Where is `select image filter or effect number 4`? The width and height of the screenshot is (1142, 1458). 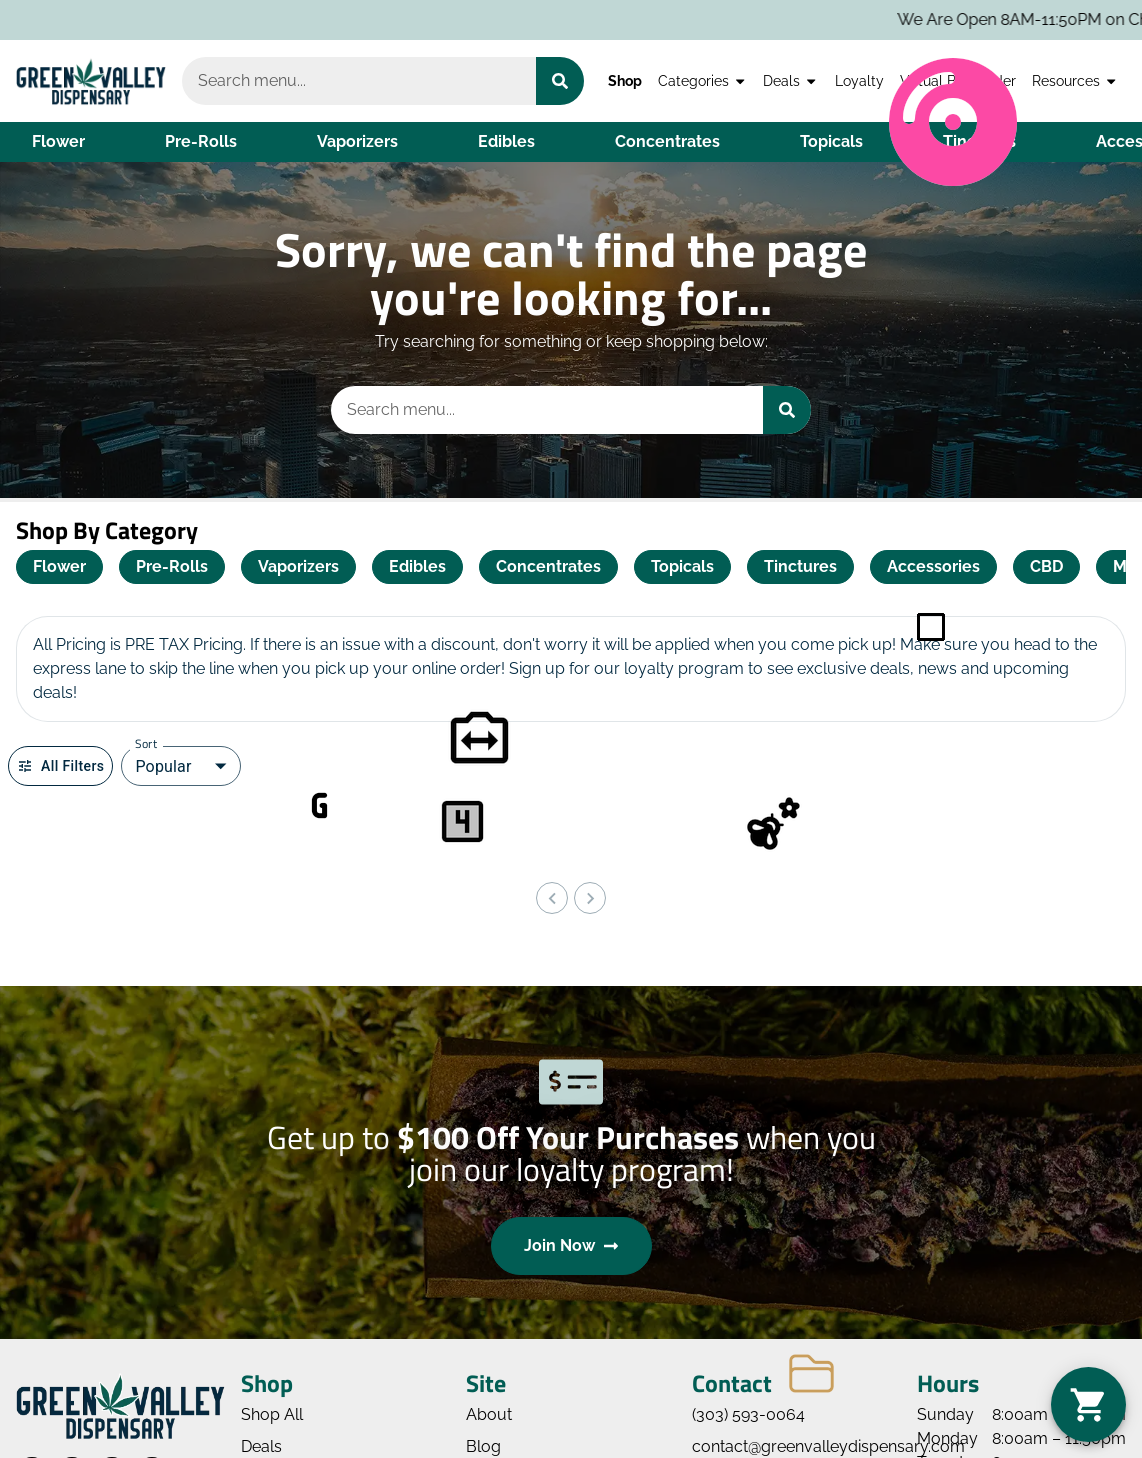
select image filter or effect number 4 is located at coordinates (462, 821).